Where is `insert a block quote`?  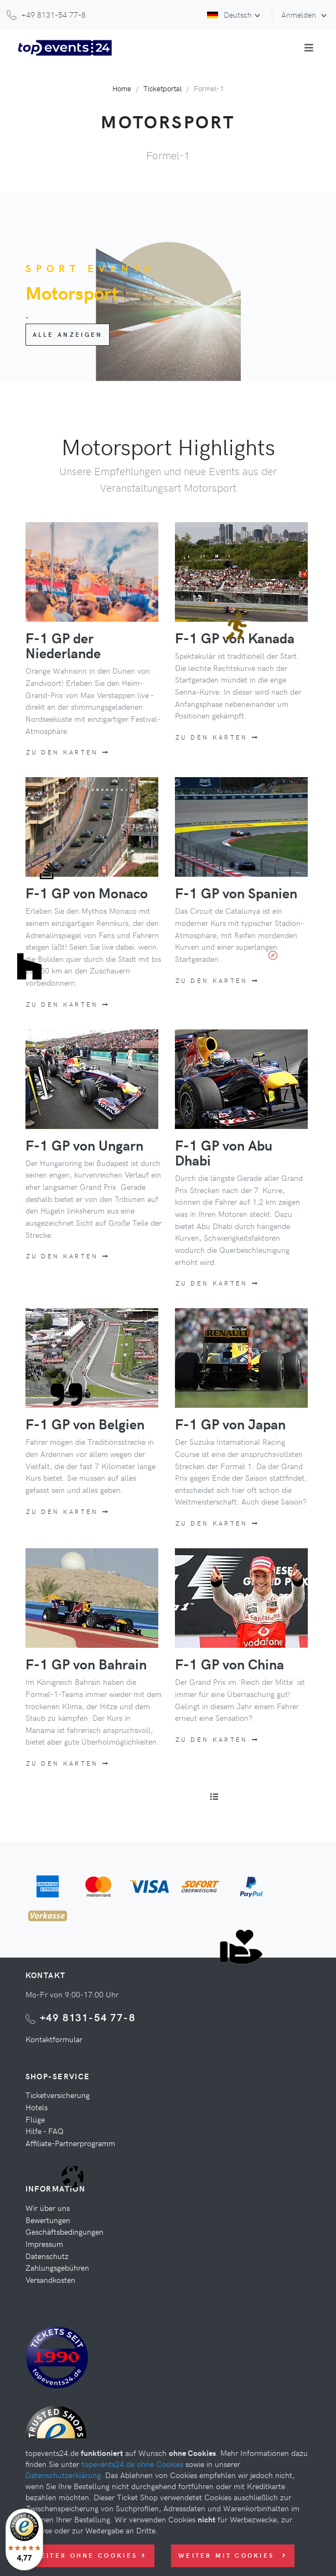 insert a block quote is located at coordinates (66, 1394).